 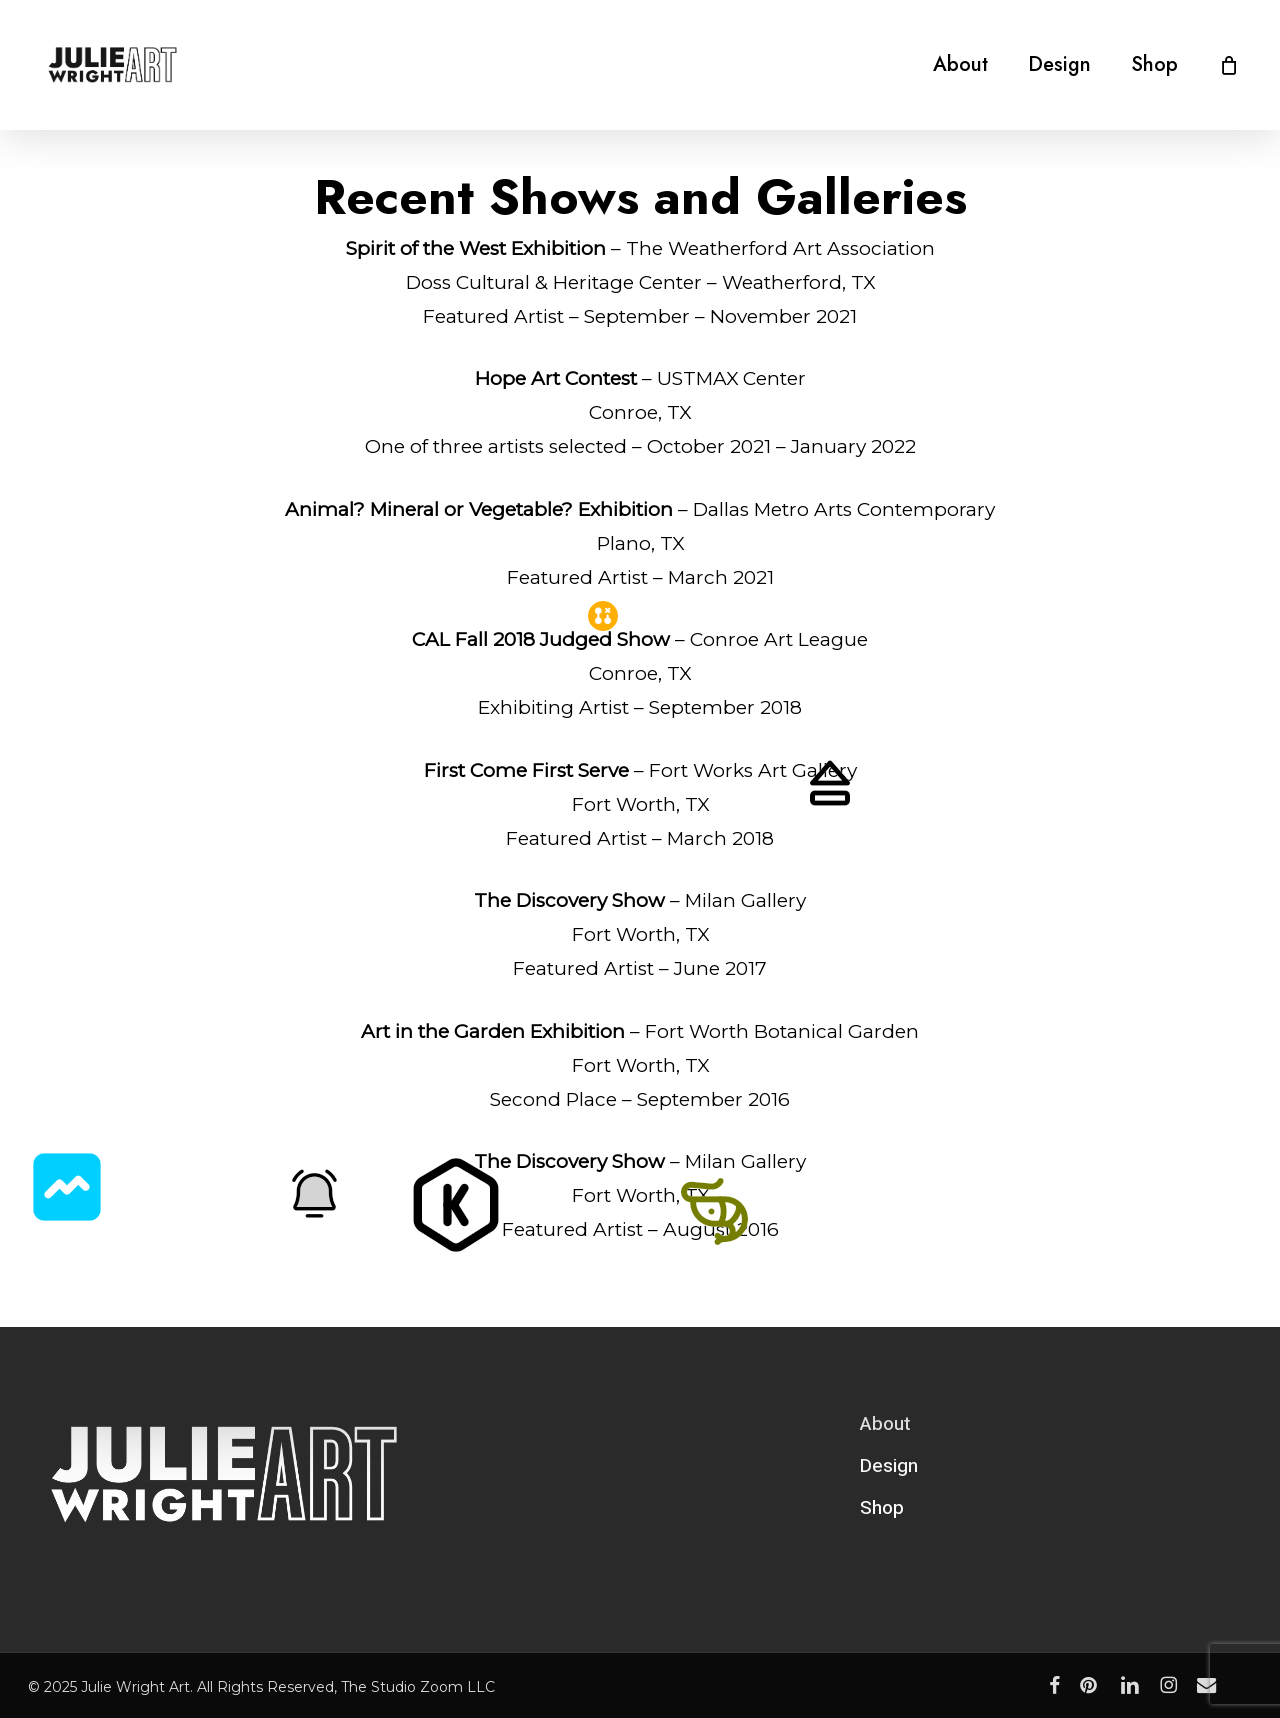 What do you see at coordinates (314, 1194) in the screenshot?
I see `indicates new notifications or alerts` at bounding box center [314, 1194].